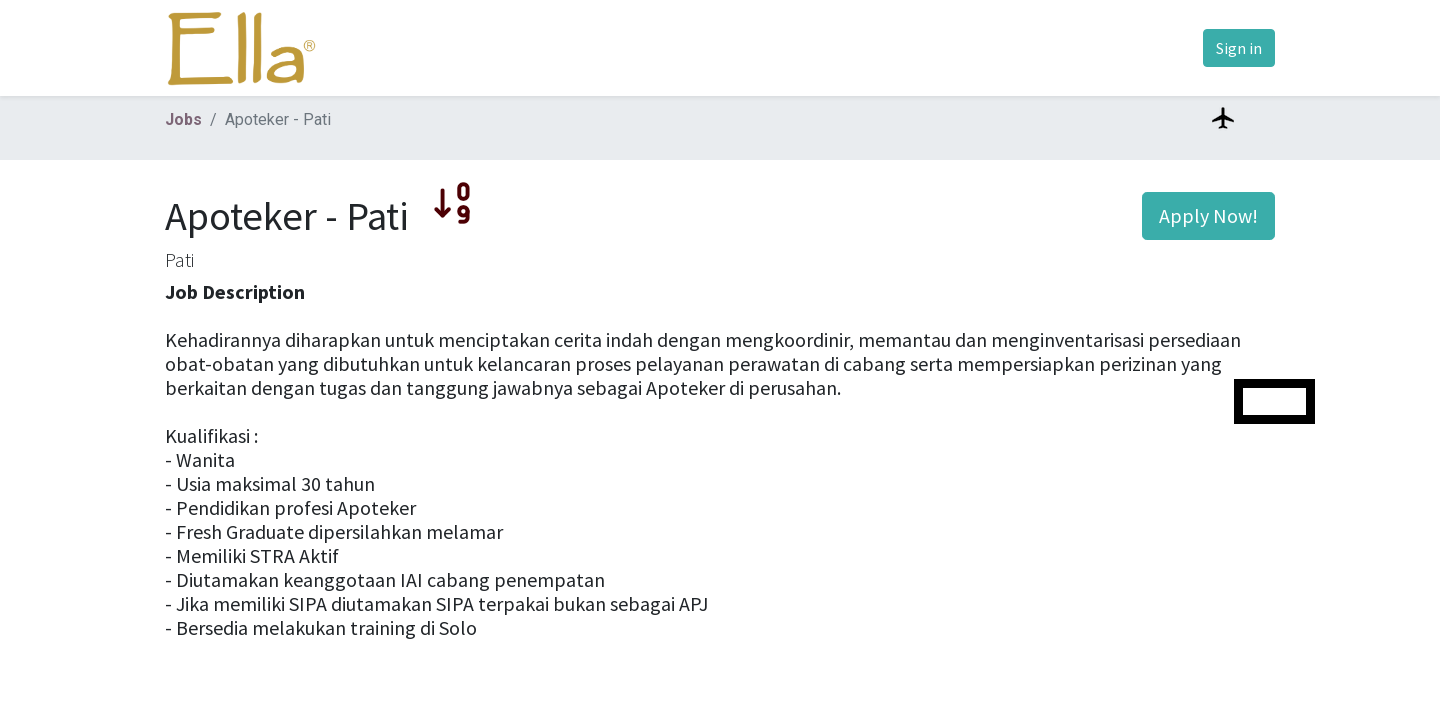  What do you see at coordinates (1223, 118) in the screenshot?
I see `access airport or flight information` at bounding box center [1223, 118].